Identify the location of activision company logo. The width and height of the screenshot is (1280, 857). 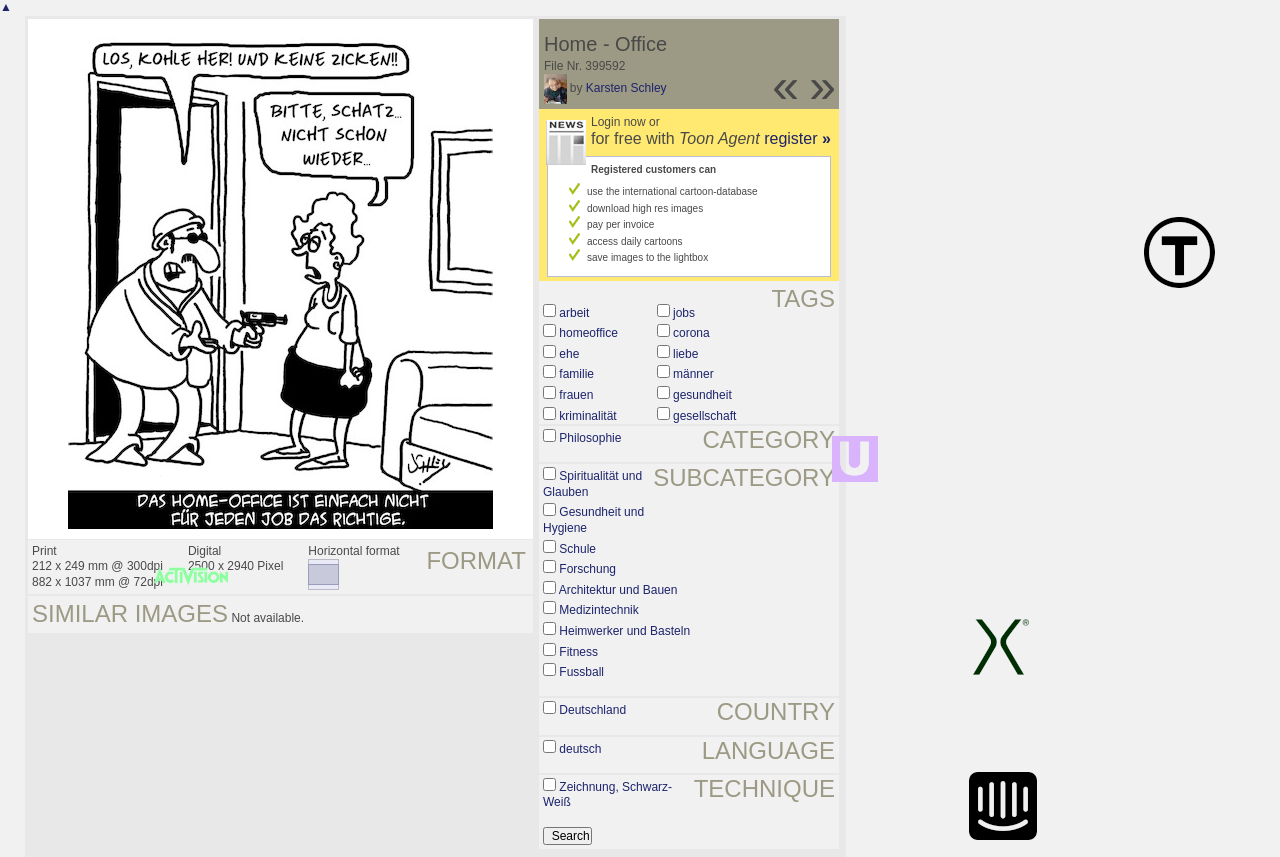
(191, 576).